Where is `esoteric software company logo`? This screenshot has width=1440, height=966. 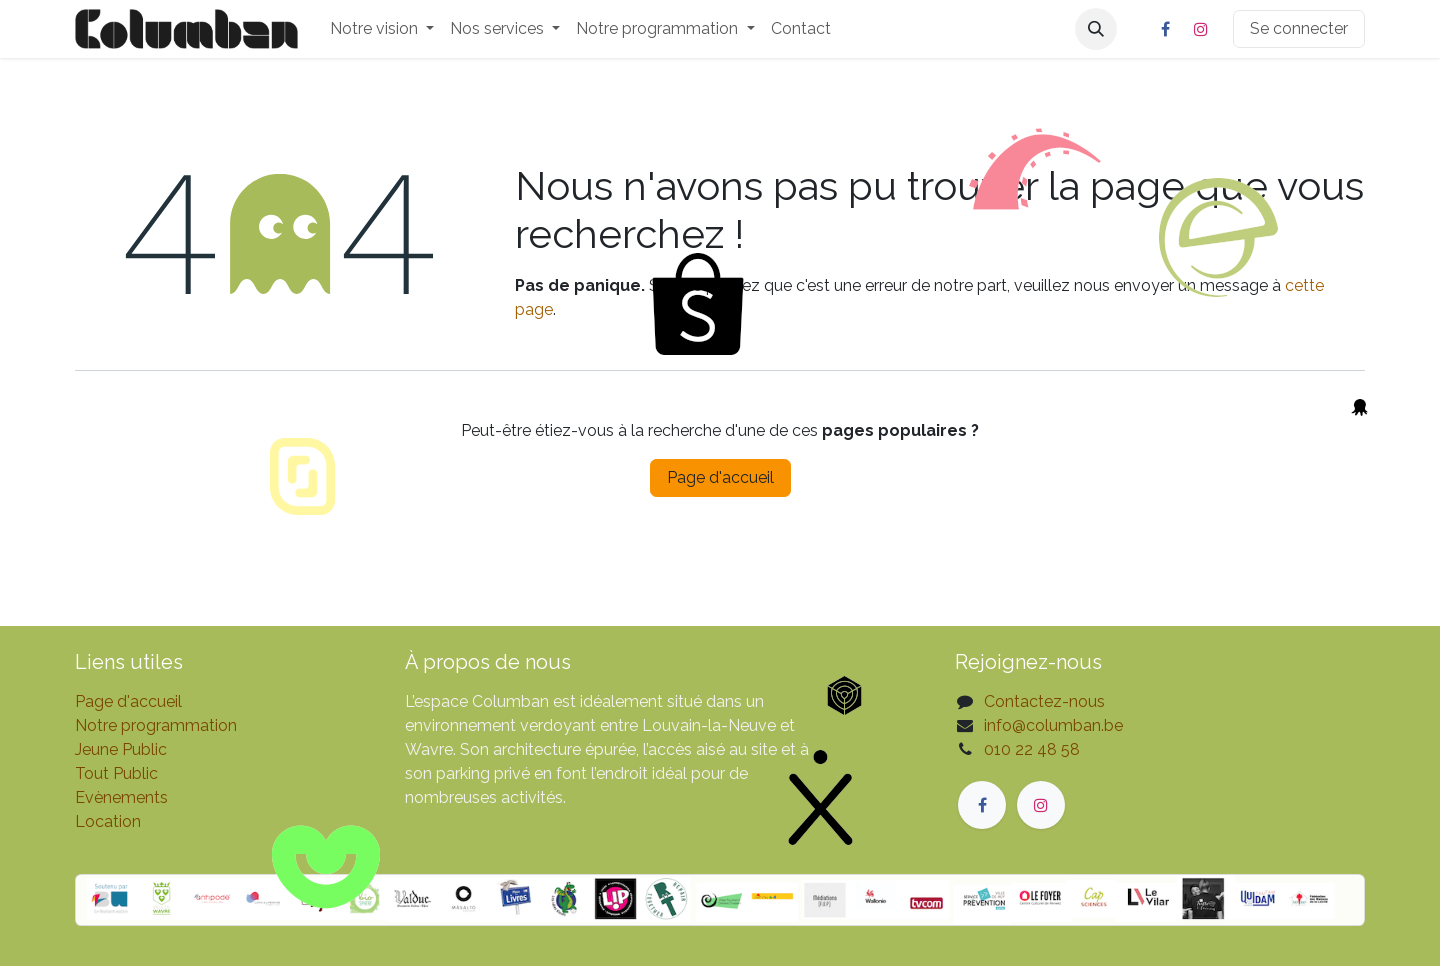
esoteric software company logo is located at coordinates (1218, 237).